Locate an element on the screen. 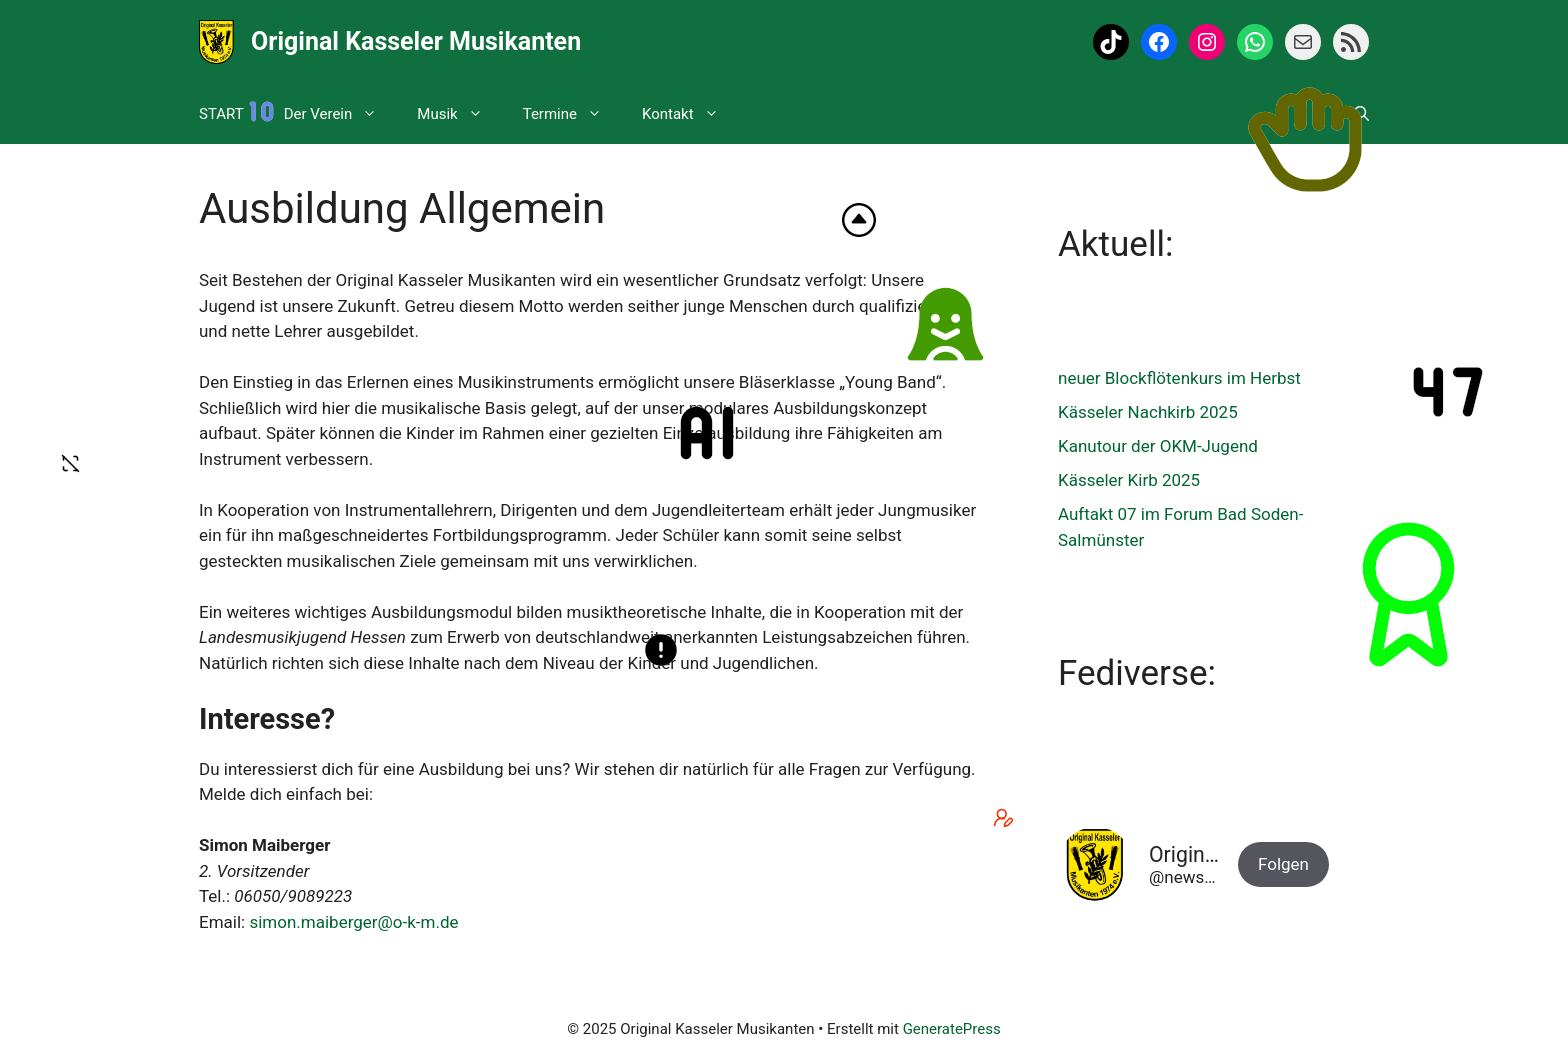 This screenshot has height=1061, width=1568. view achievements or awards is located at coordinates (1408, 594).